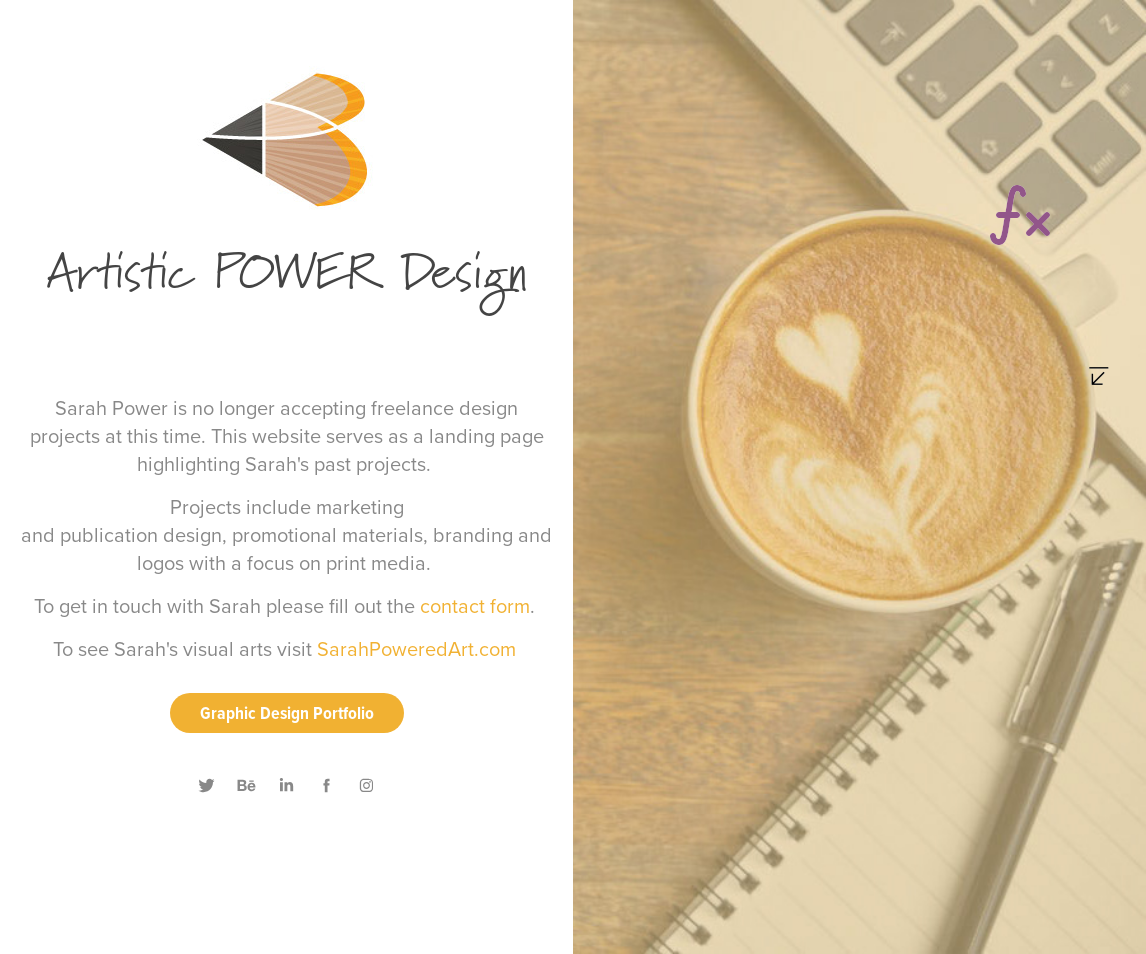 This screenshot has height=954, width=1146. Describe the element at coordinates (1020, 215) in the screenshot. I see `insert a mathematical function or formula` at that location.